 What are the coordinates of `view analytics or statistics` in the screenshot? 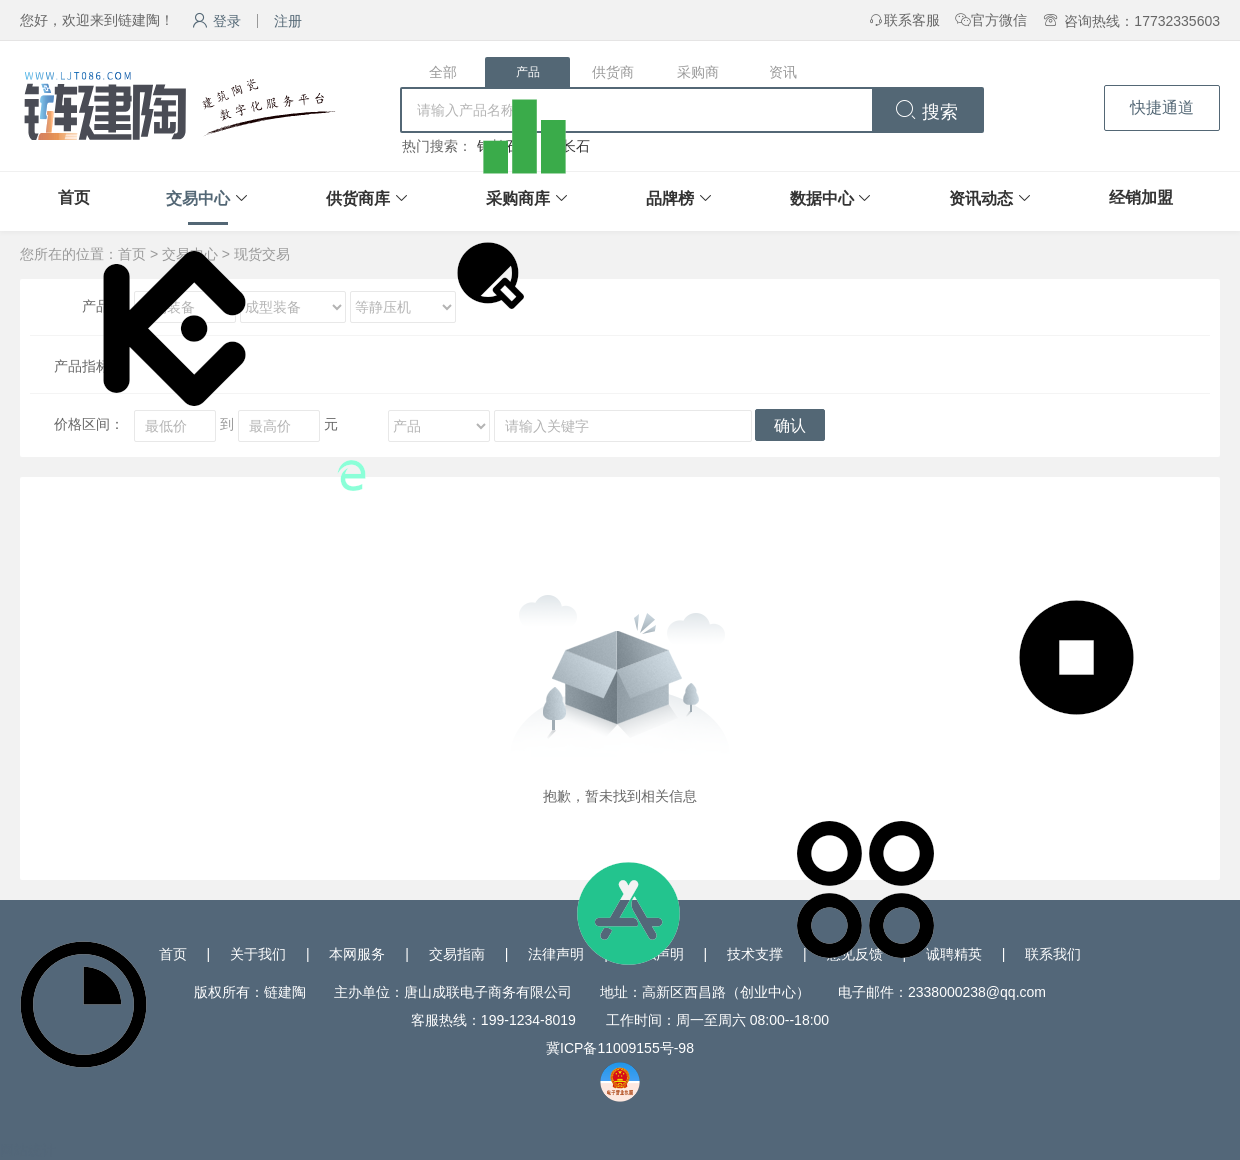 It's located at (524, 136).